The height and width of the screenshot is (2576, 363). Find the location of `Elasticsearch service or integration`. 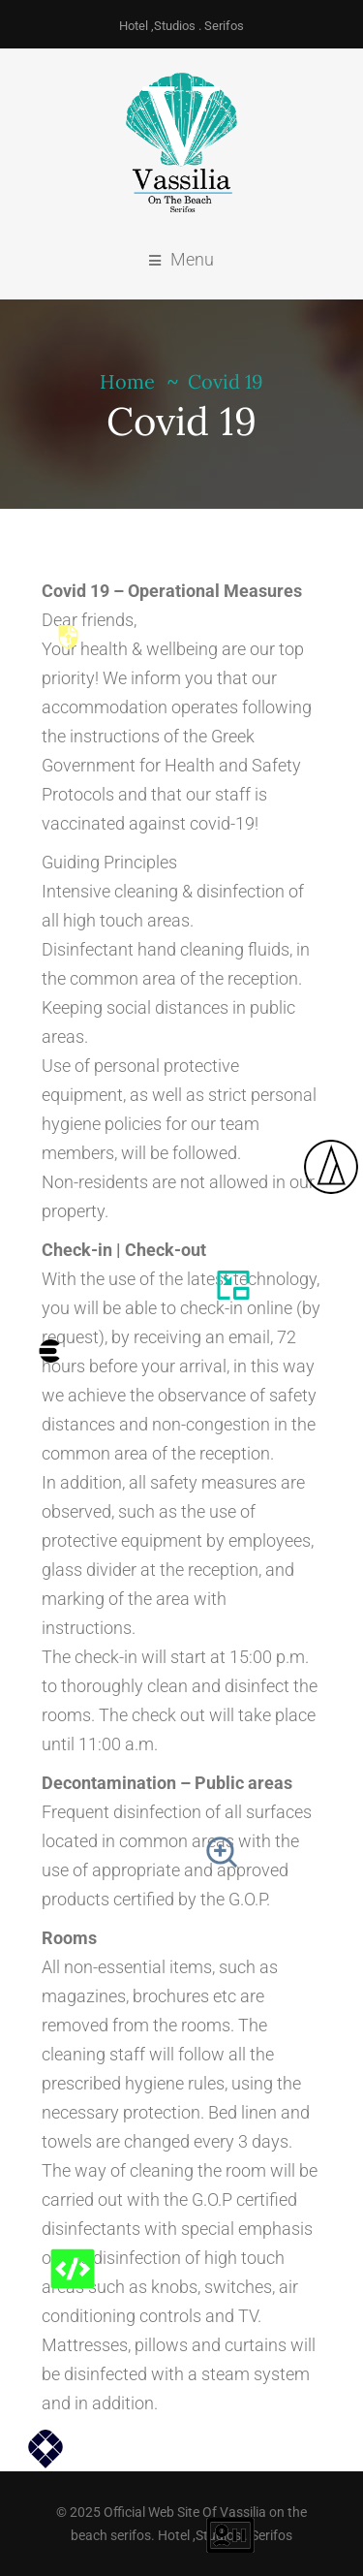

Elasticsearch service or integration is located at coordinates (49, 1351).